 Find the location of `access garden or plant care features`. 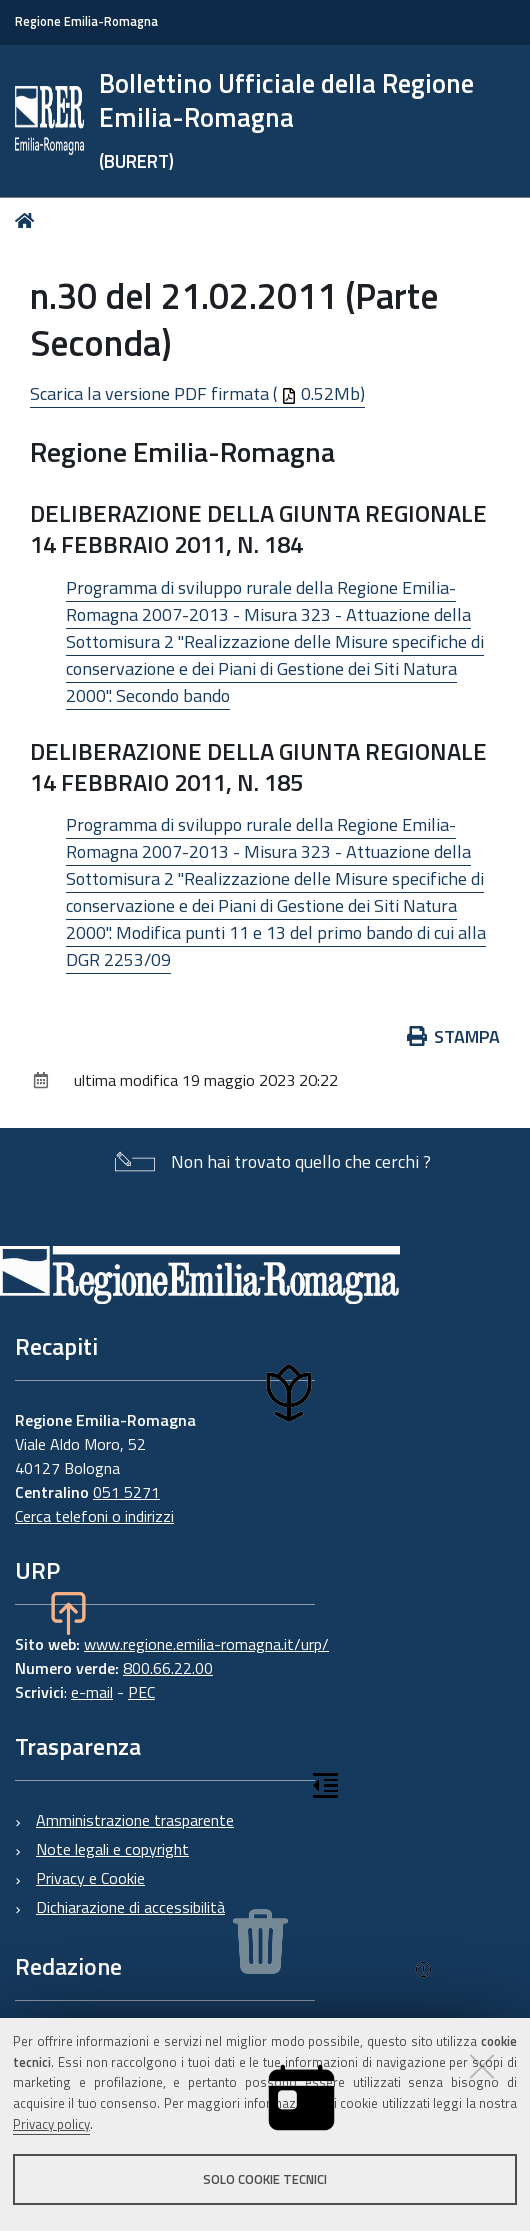

access garden or plant care features is located at coordinates (289, 1393).